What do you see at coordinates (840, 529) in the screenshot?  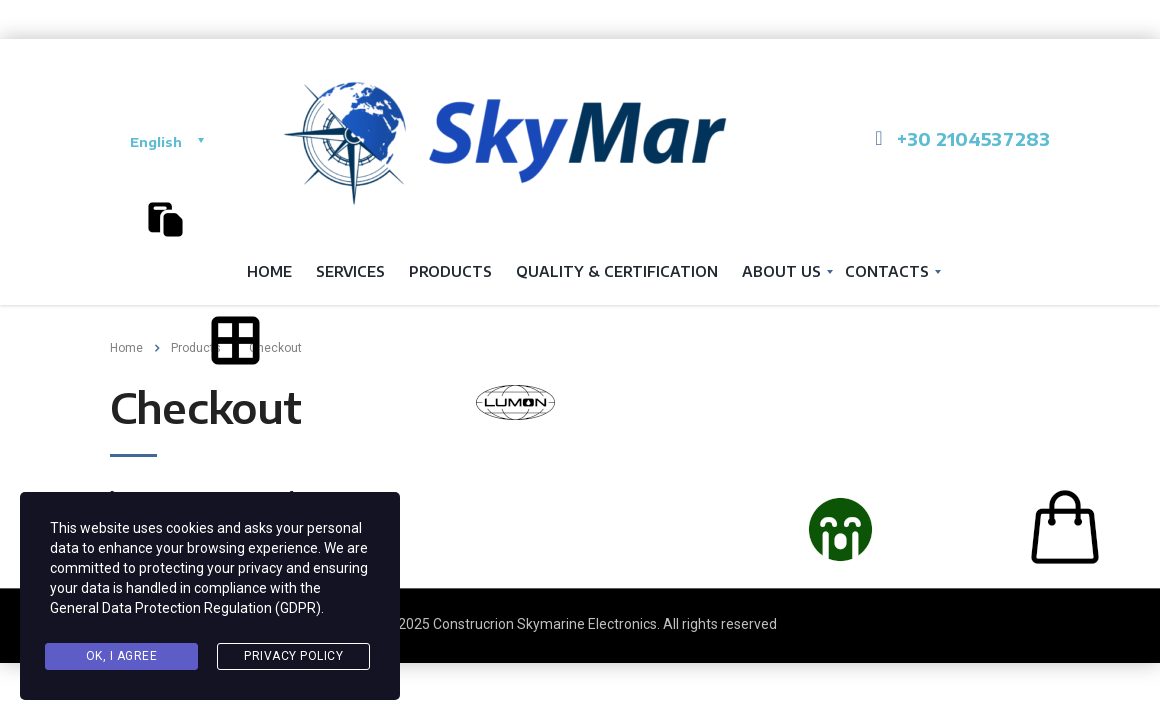 I see `react with a crying or sad emotion` at bounding box center [840, 529].